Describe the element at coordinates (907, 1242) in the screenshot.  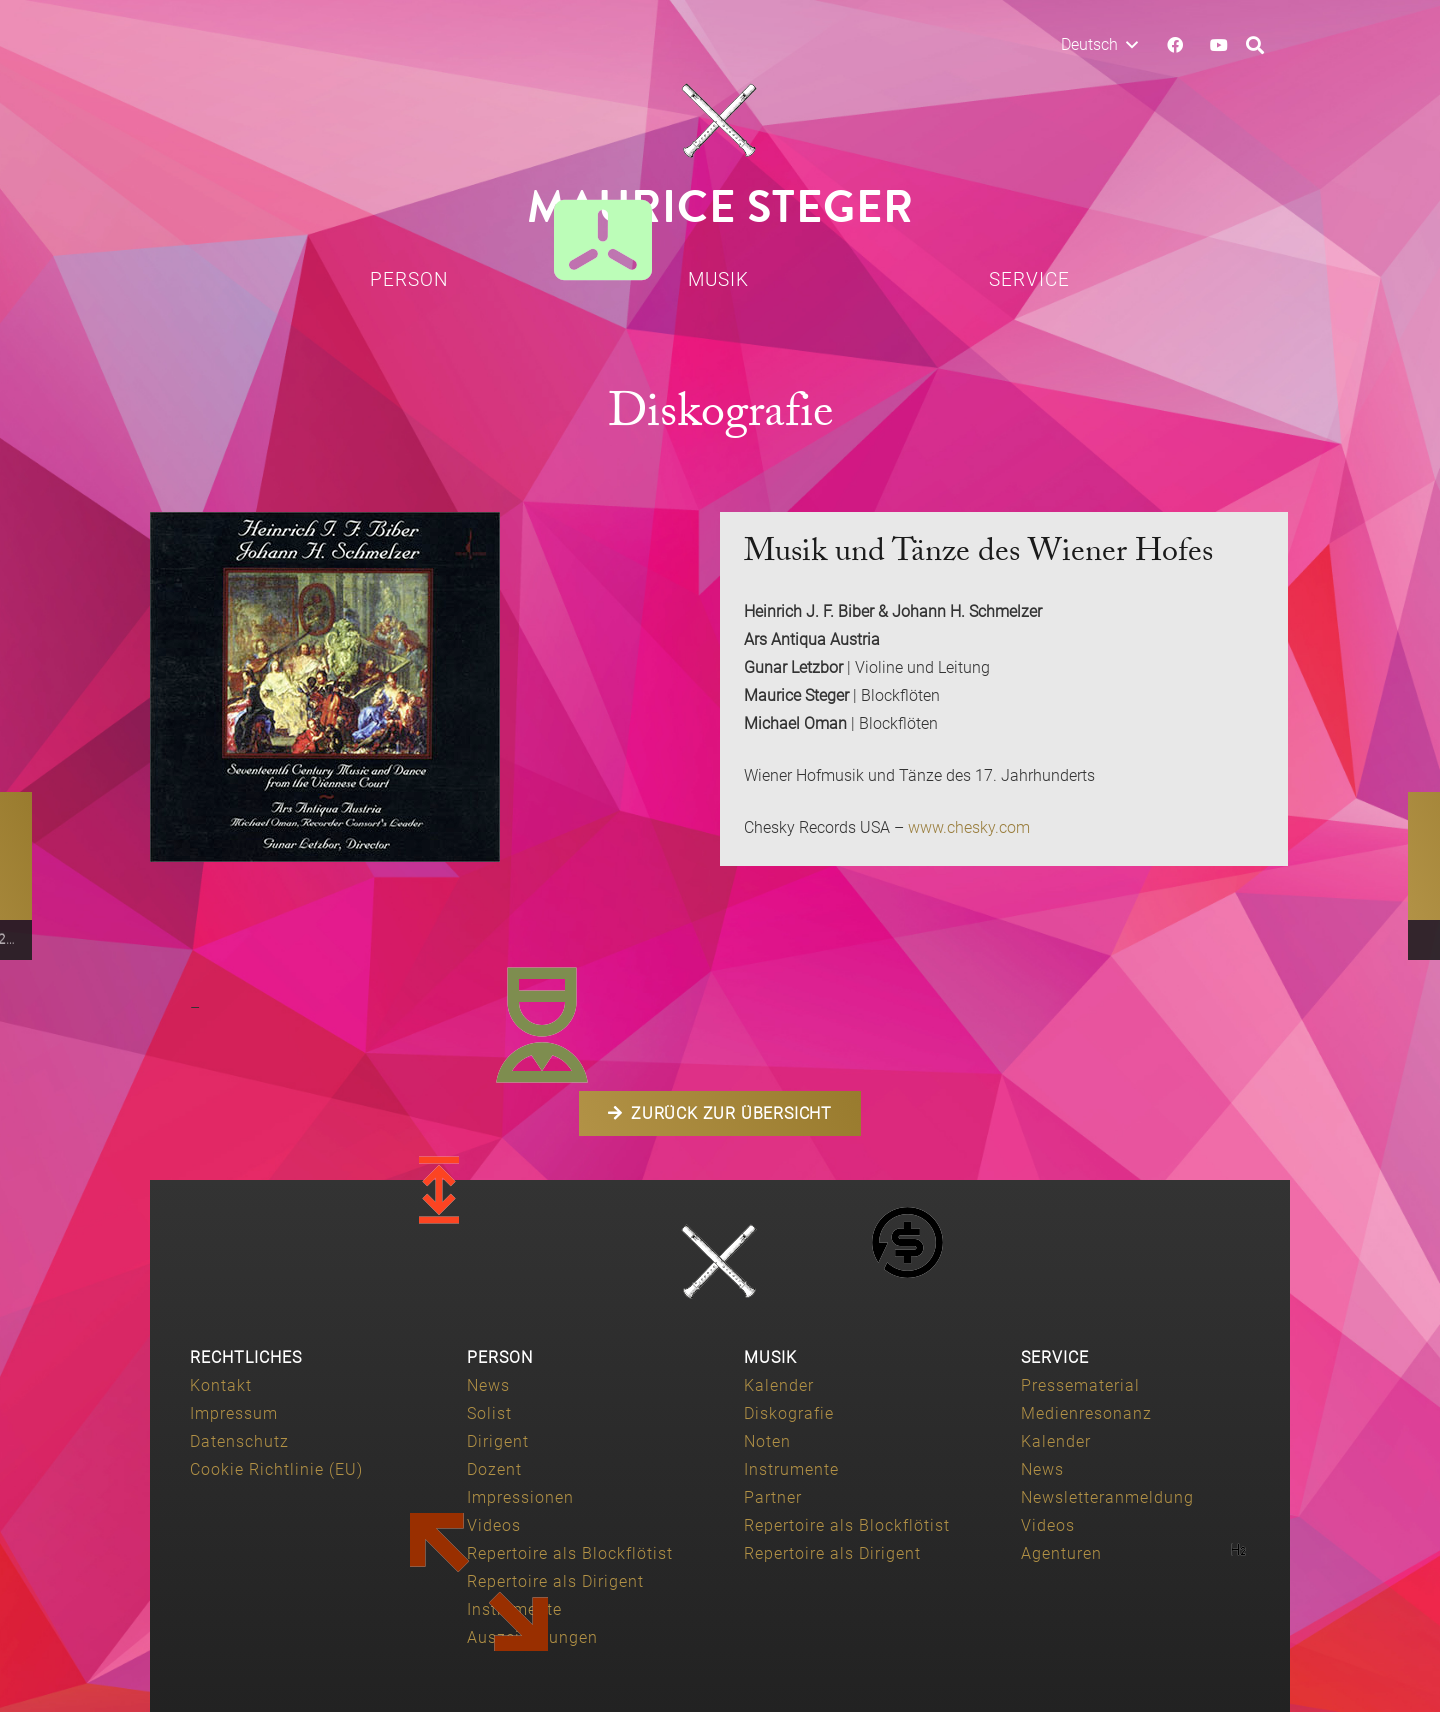
I see `request a refund for a purchase` at that location.